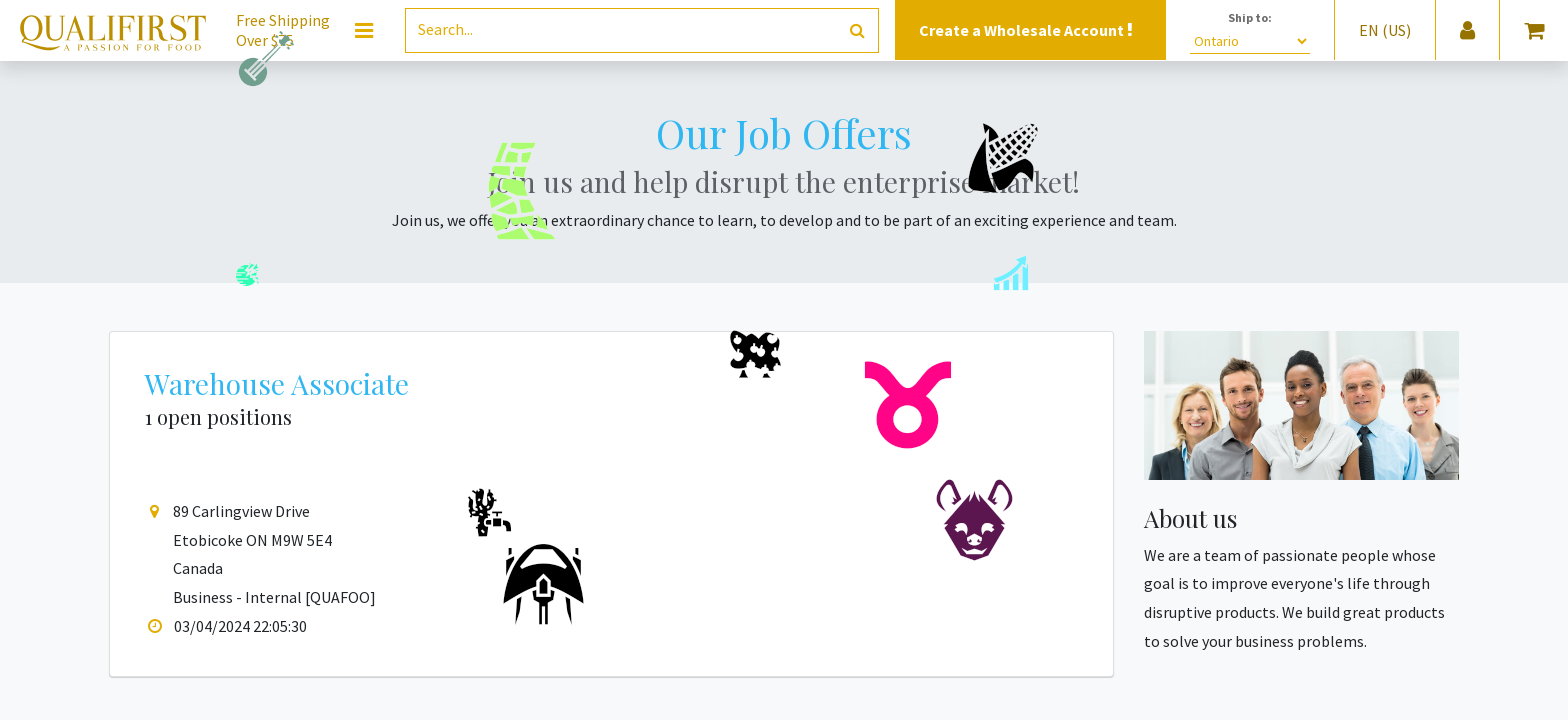 This screenshot has height=720, width=1568. Describe the element at coordinates (974, 520) in the screenshot. I see `select hyena character or avatar` at that location.